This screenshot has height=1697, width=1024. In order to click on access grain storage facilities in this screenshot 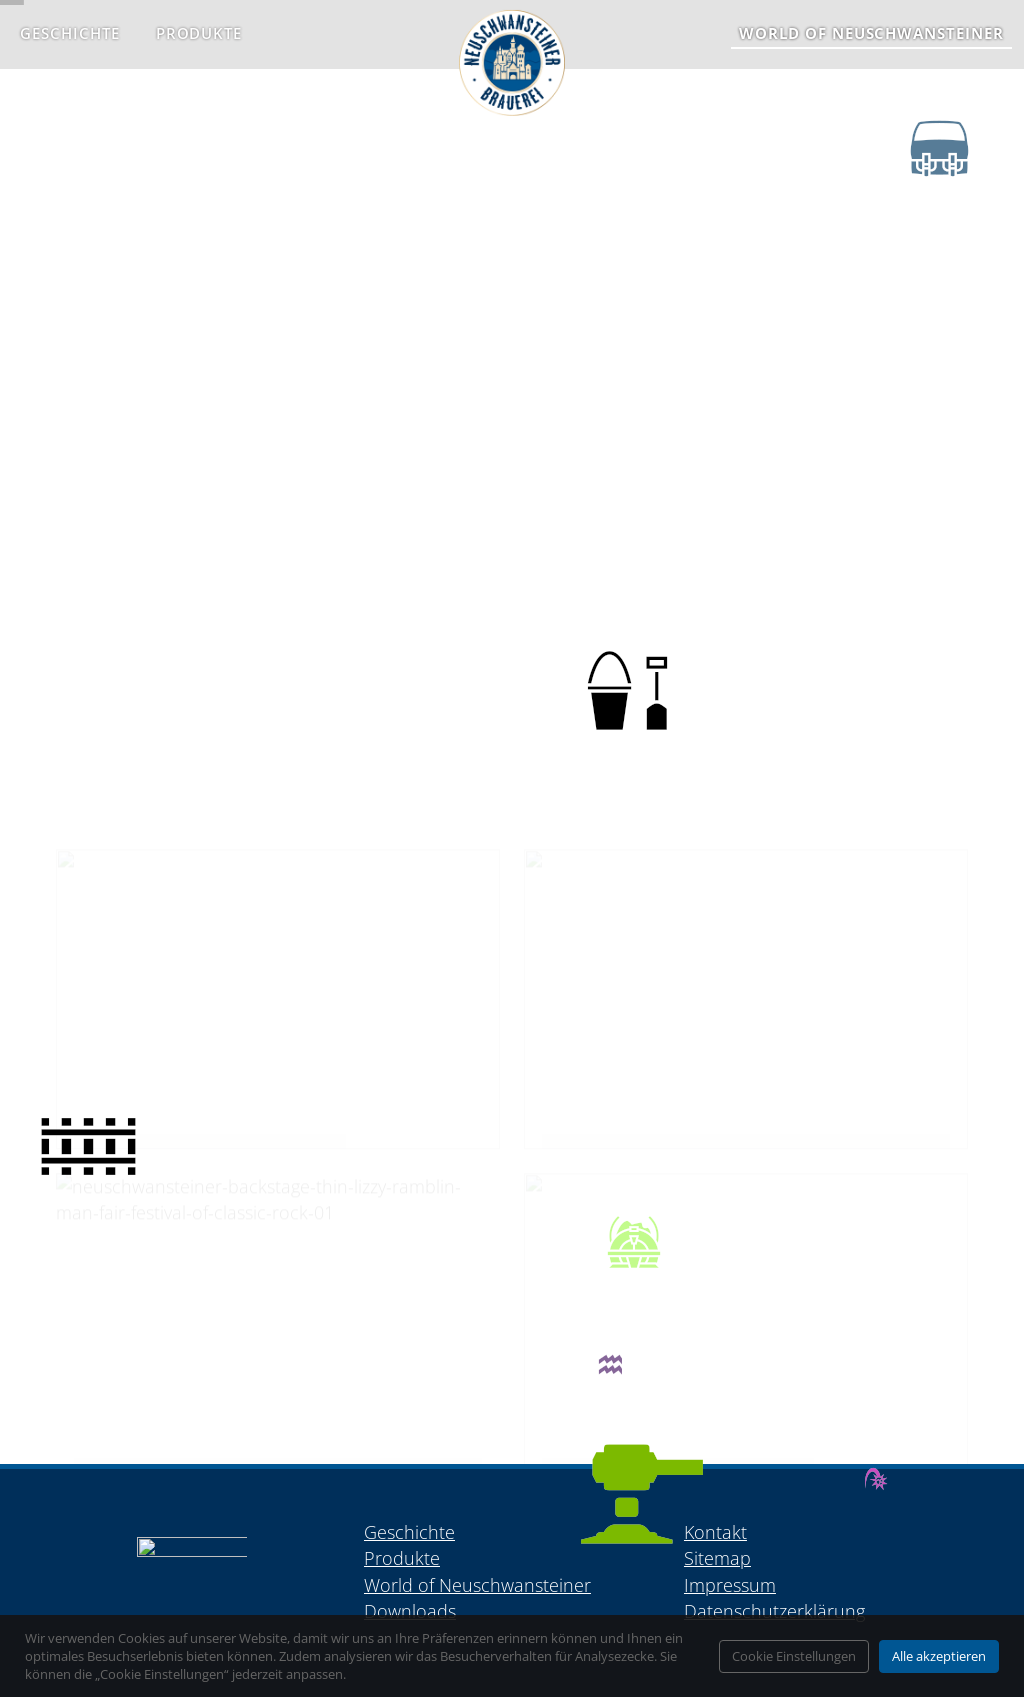, I will do `click(634, 1242)`.